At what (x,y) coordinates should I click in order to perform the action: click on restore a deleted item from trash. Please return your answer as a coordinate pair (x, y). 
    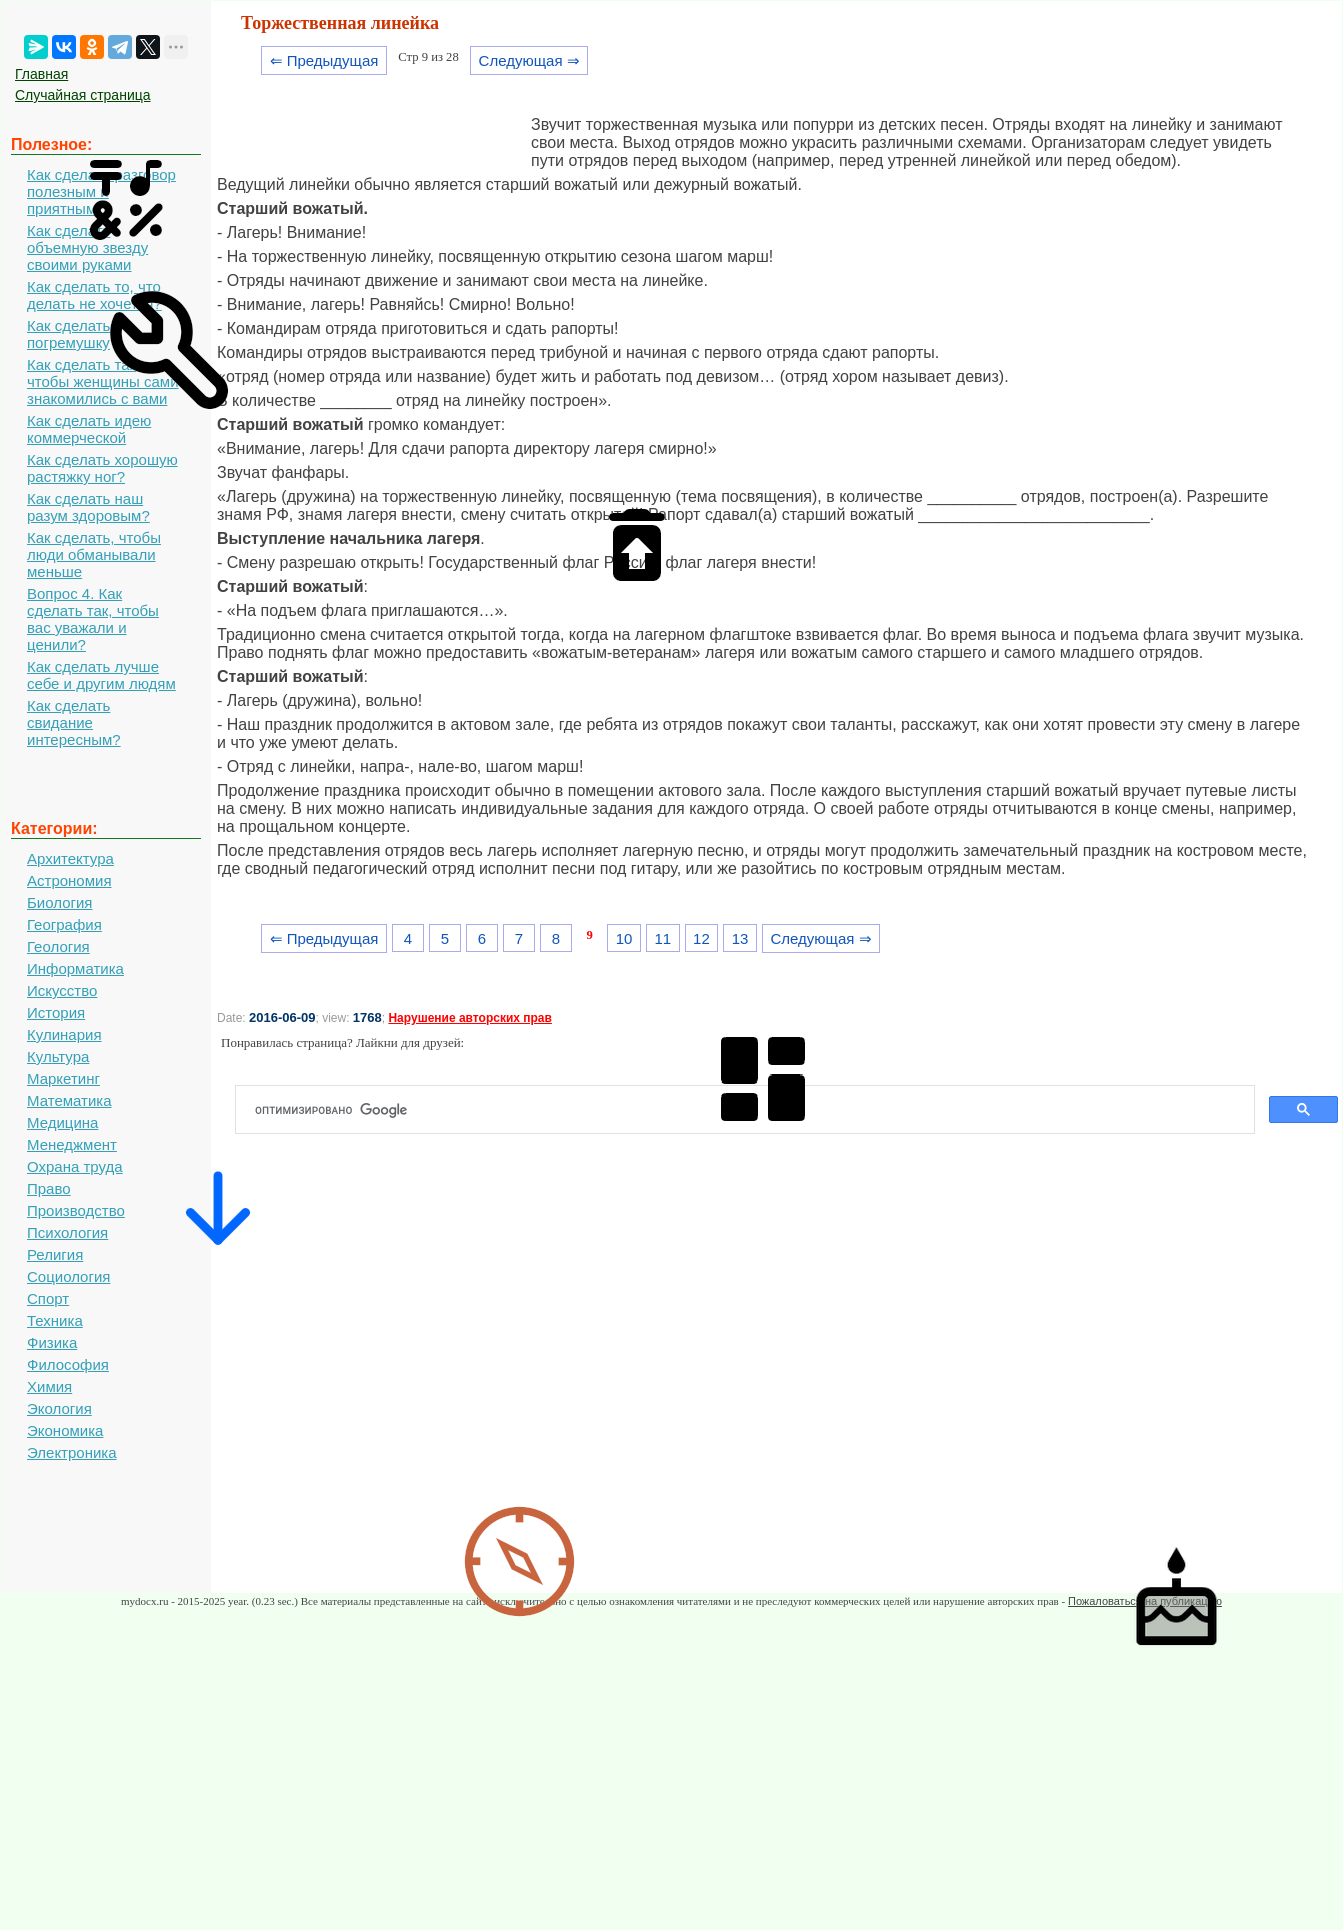
    Looking at the image, I should click on (637, 545).